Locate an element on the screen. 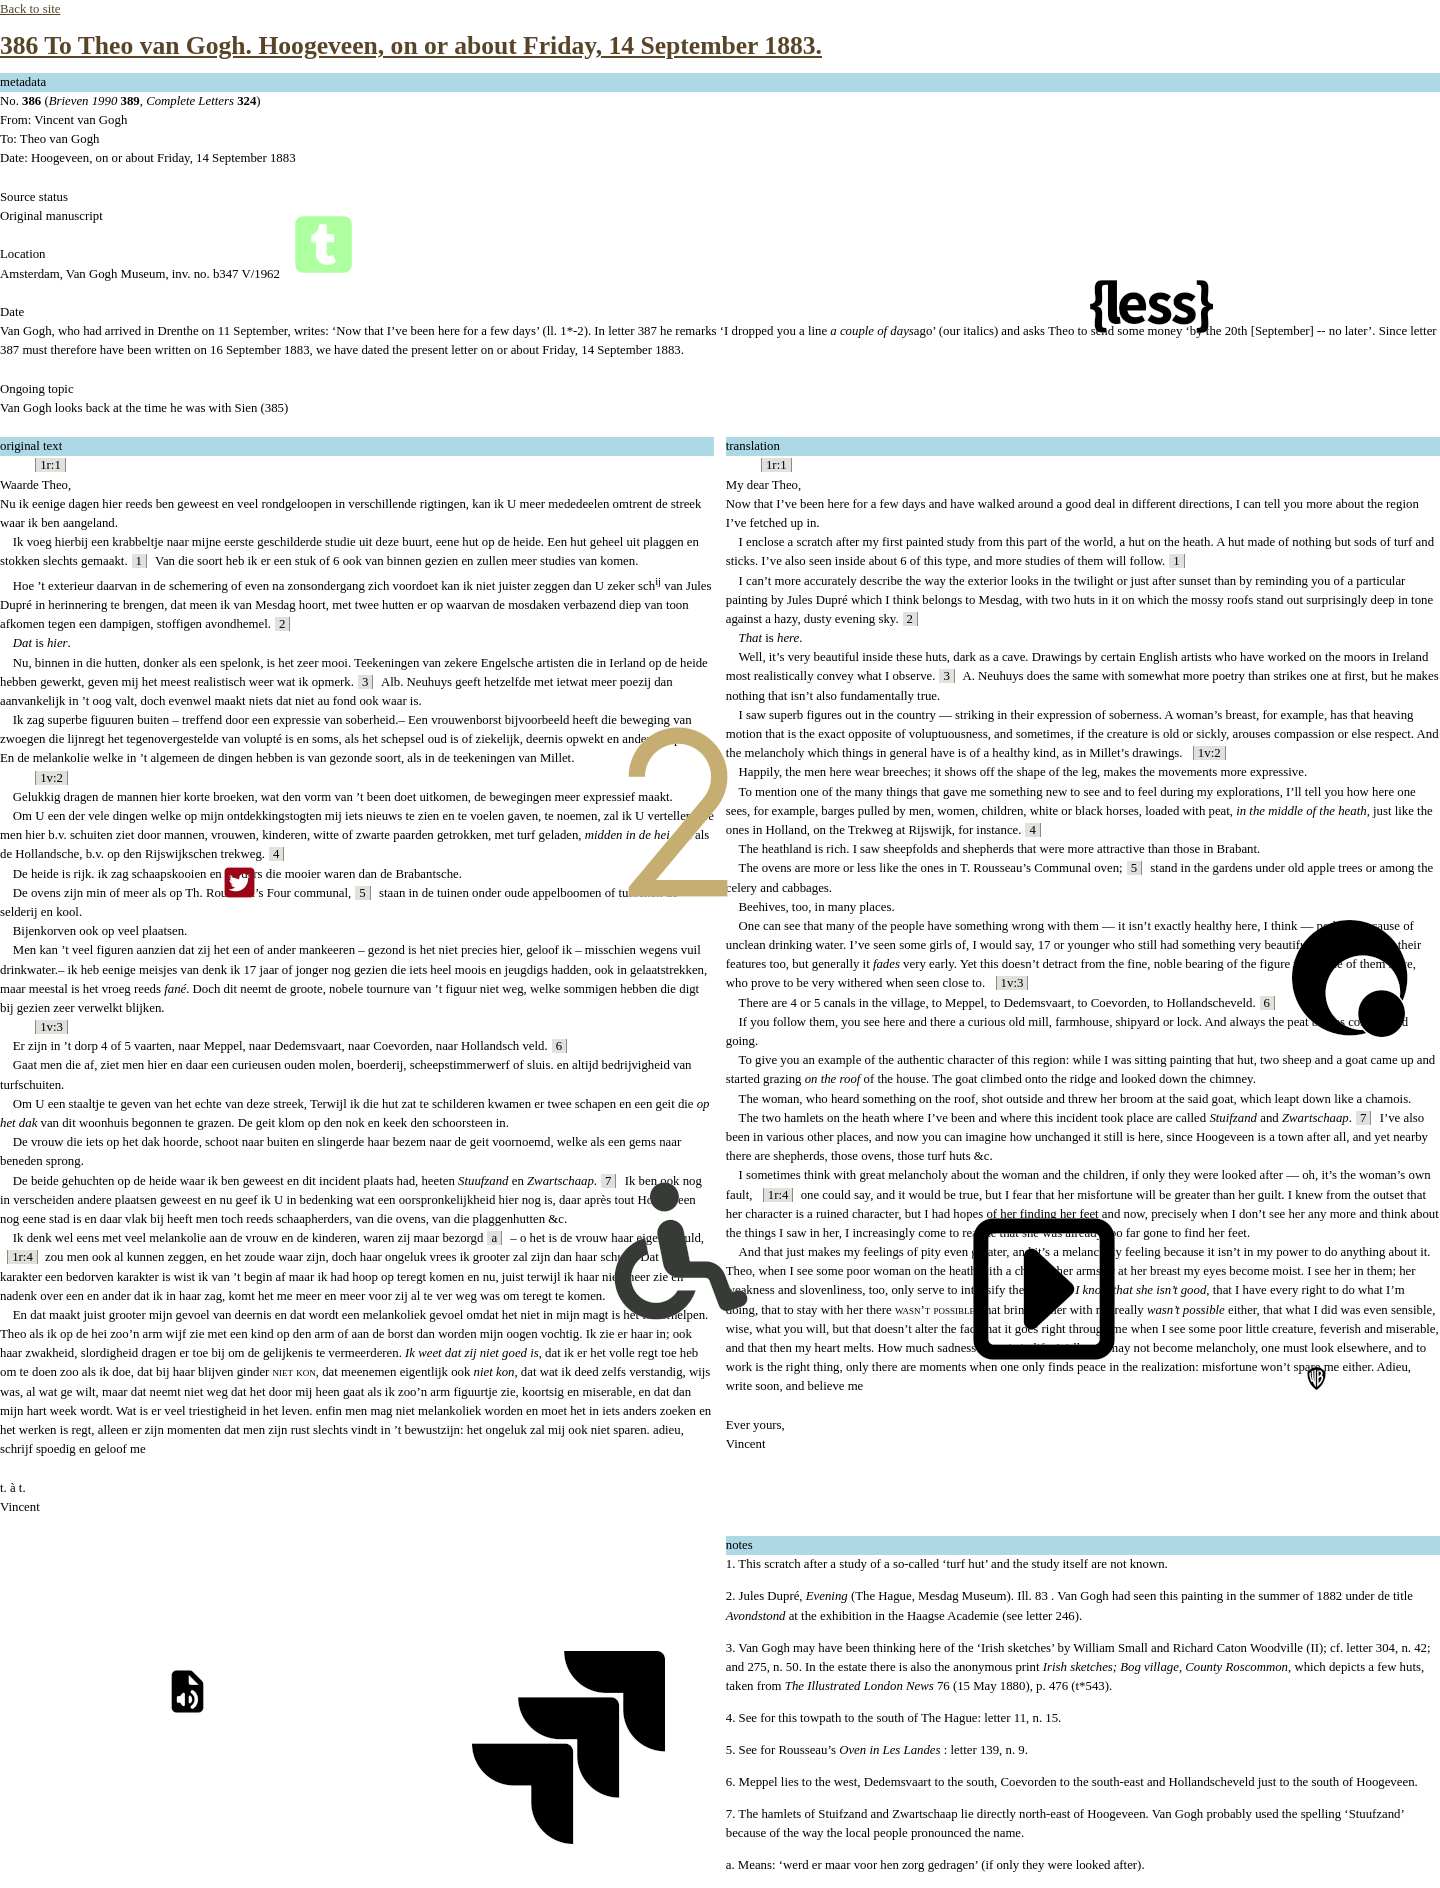 The height and width of the screenshot is (1888, 1440). open tumblr app is located at coordinates (323, 244).